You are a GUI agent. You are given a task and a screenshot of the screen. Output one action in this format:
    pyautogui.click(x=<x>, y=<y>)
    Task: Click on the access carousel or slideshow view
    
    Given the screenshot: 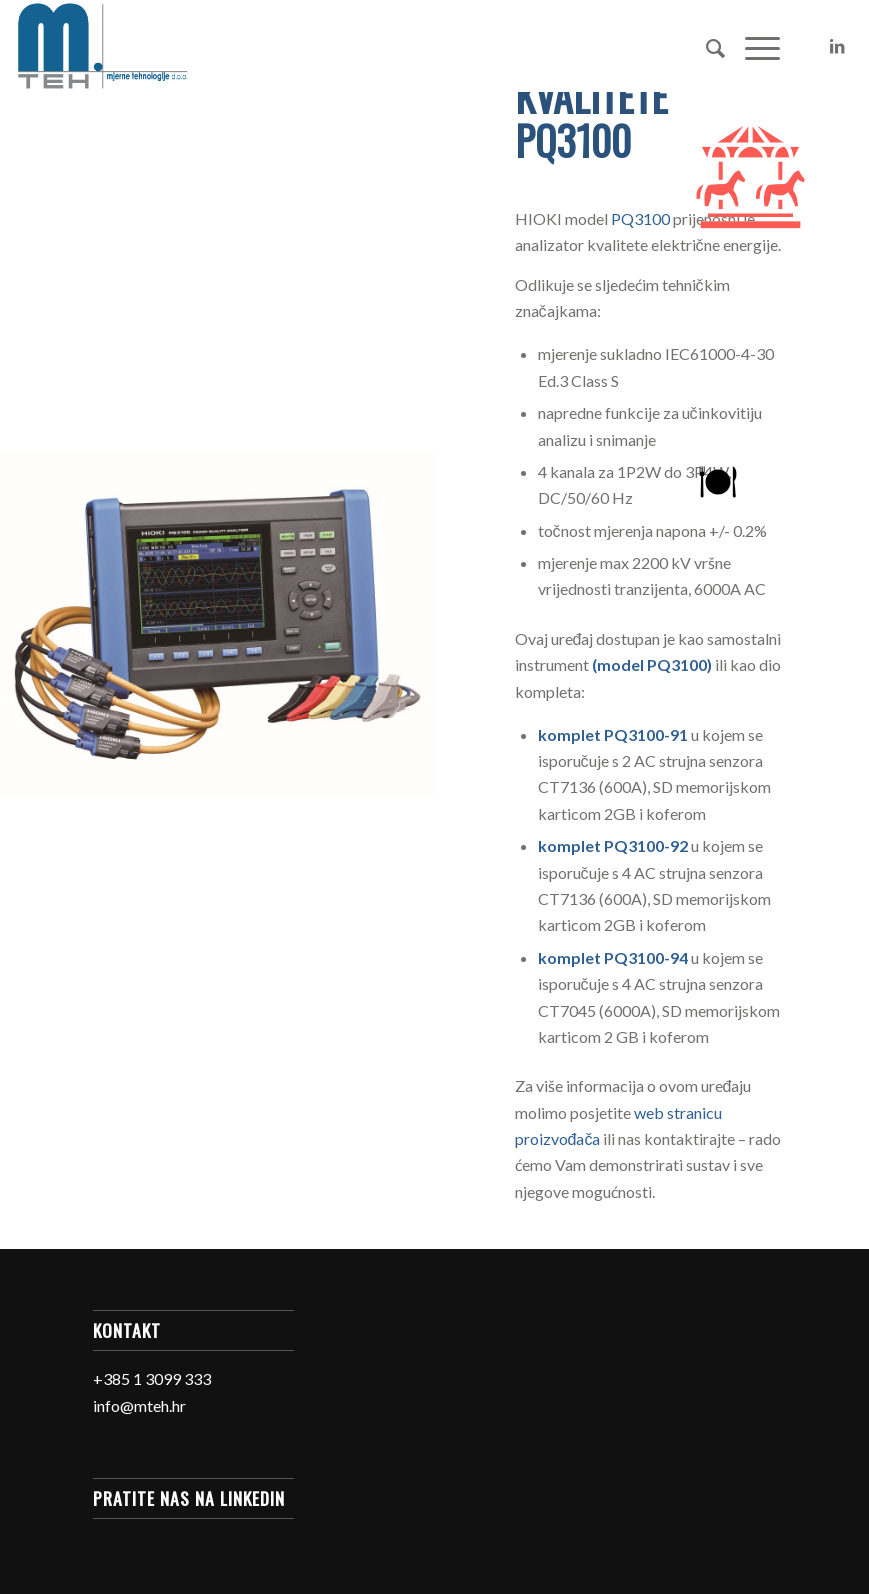 What is the action you would take?
    pyautogui.click(x=750, y=174)
    